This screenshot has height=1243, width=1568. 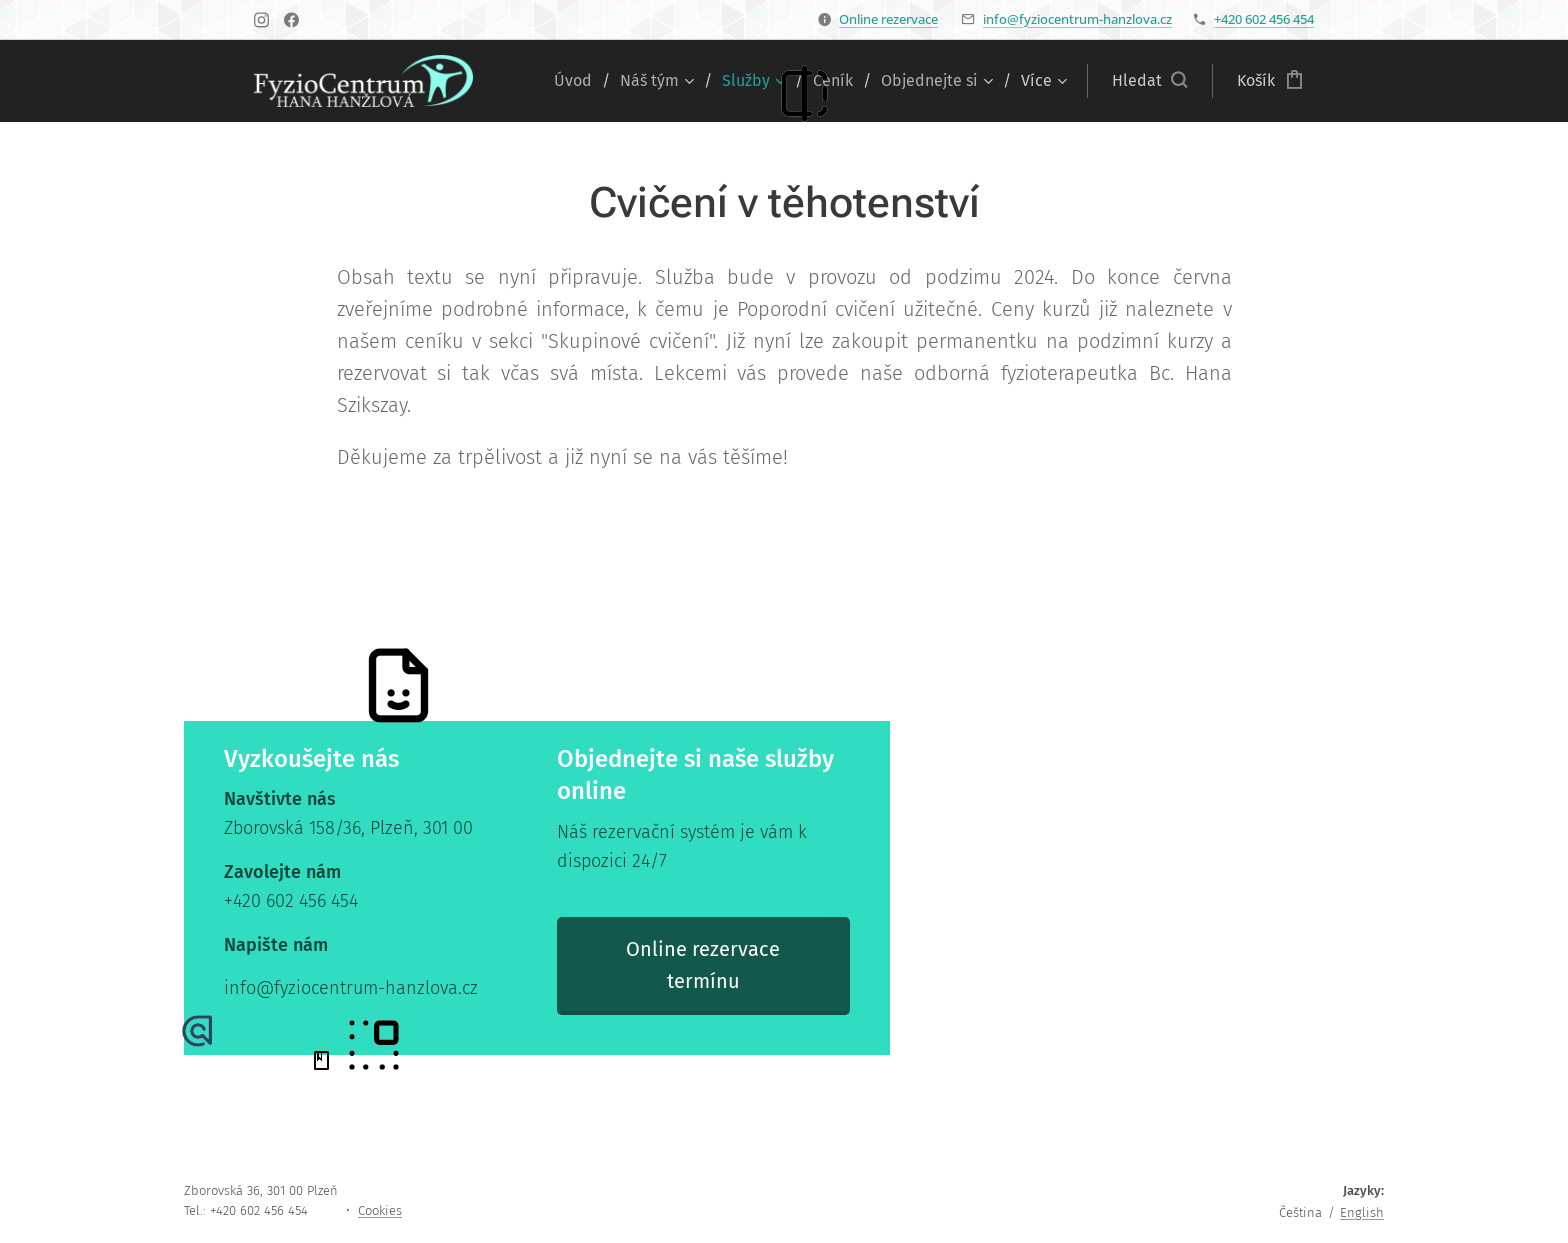 I want to click on align element to top-right corner, so click(x=374, y=1045).